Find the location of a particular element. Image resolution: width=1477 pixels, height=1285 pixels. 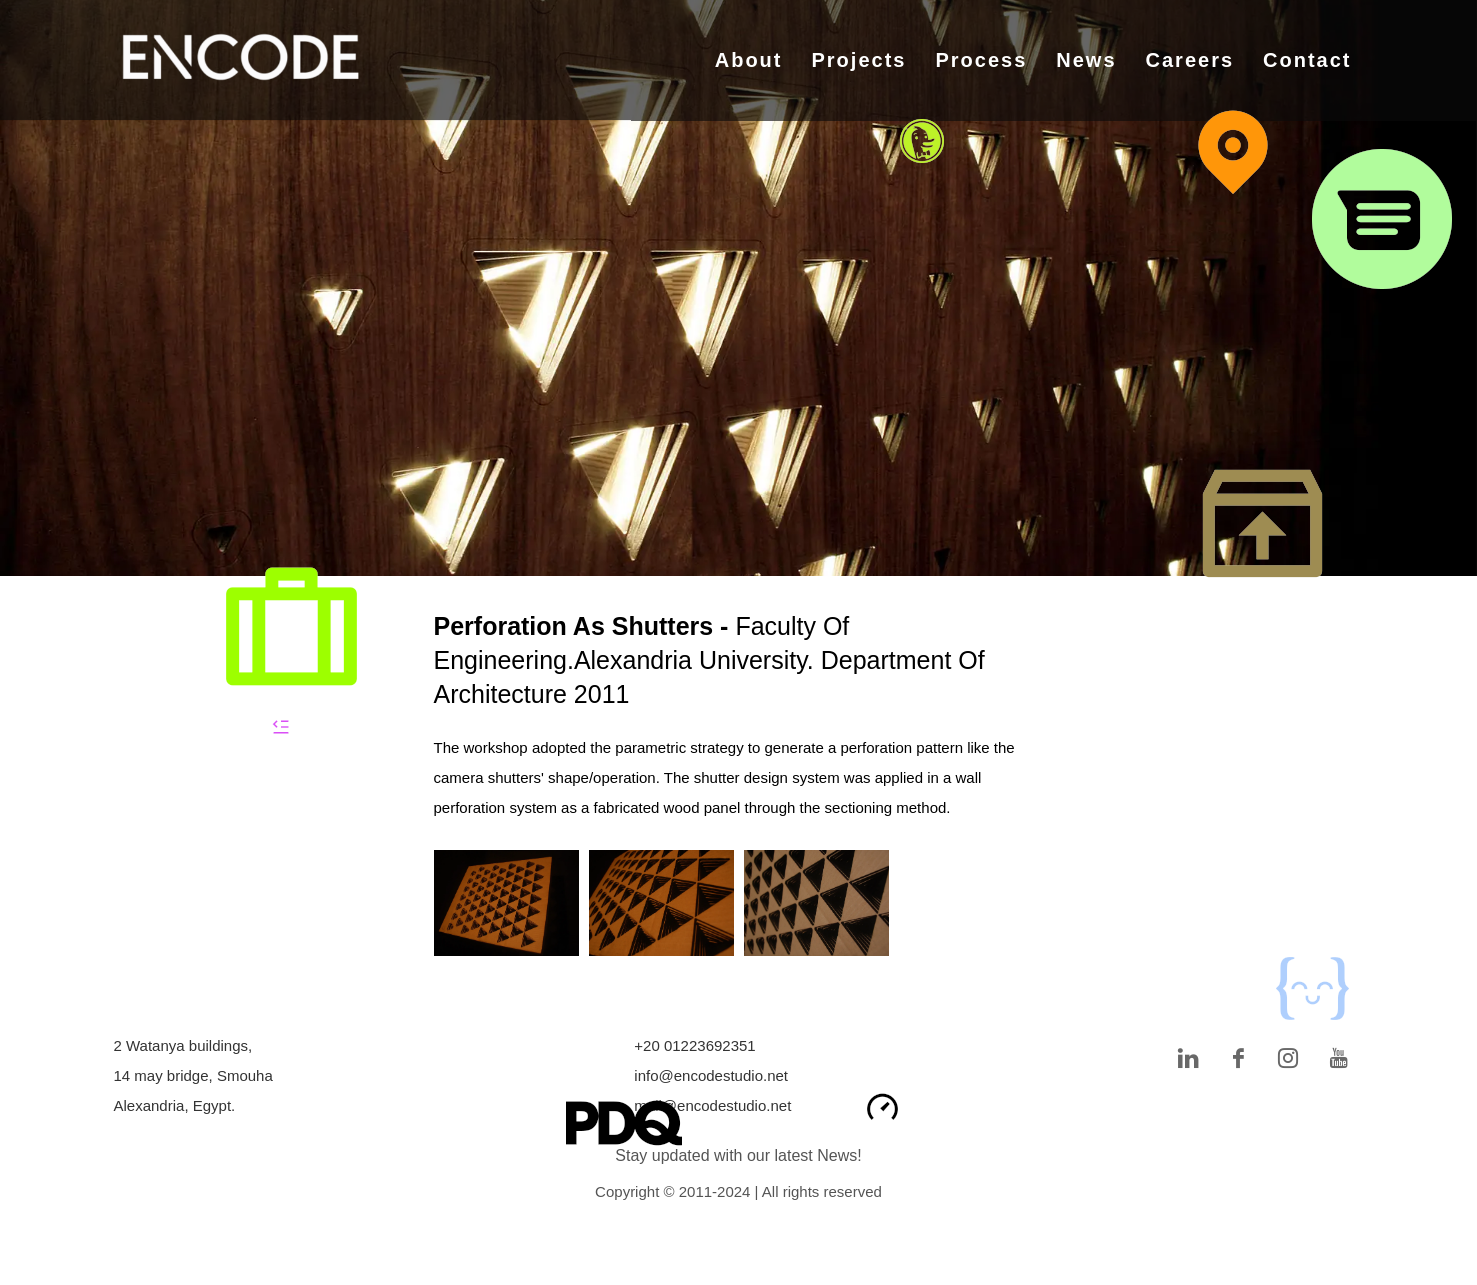

access travel or trip planning features is located at coordinates (291, 626).